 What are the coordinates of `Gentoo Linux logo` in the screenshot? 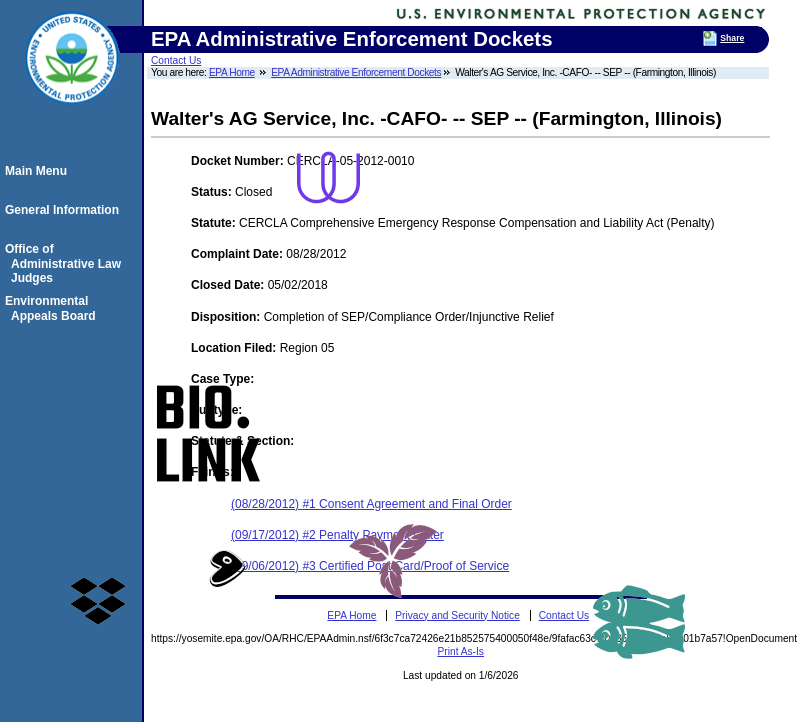 It's located at (227, 568).